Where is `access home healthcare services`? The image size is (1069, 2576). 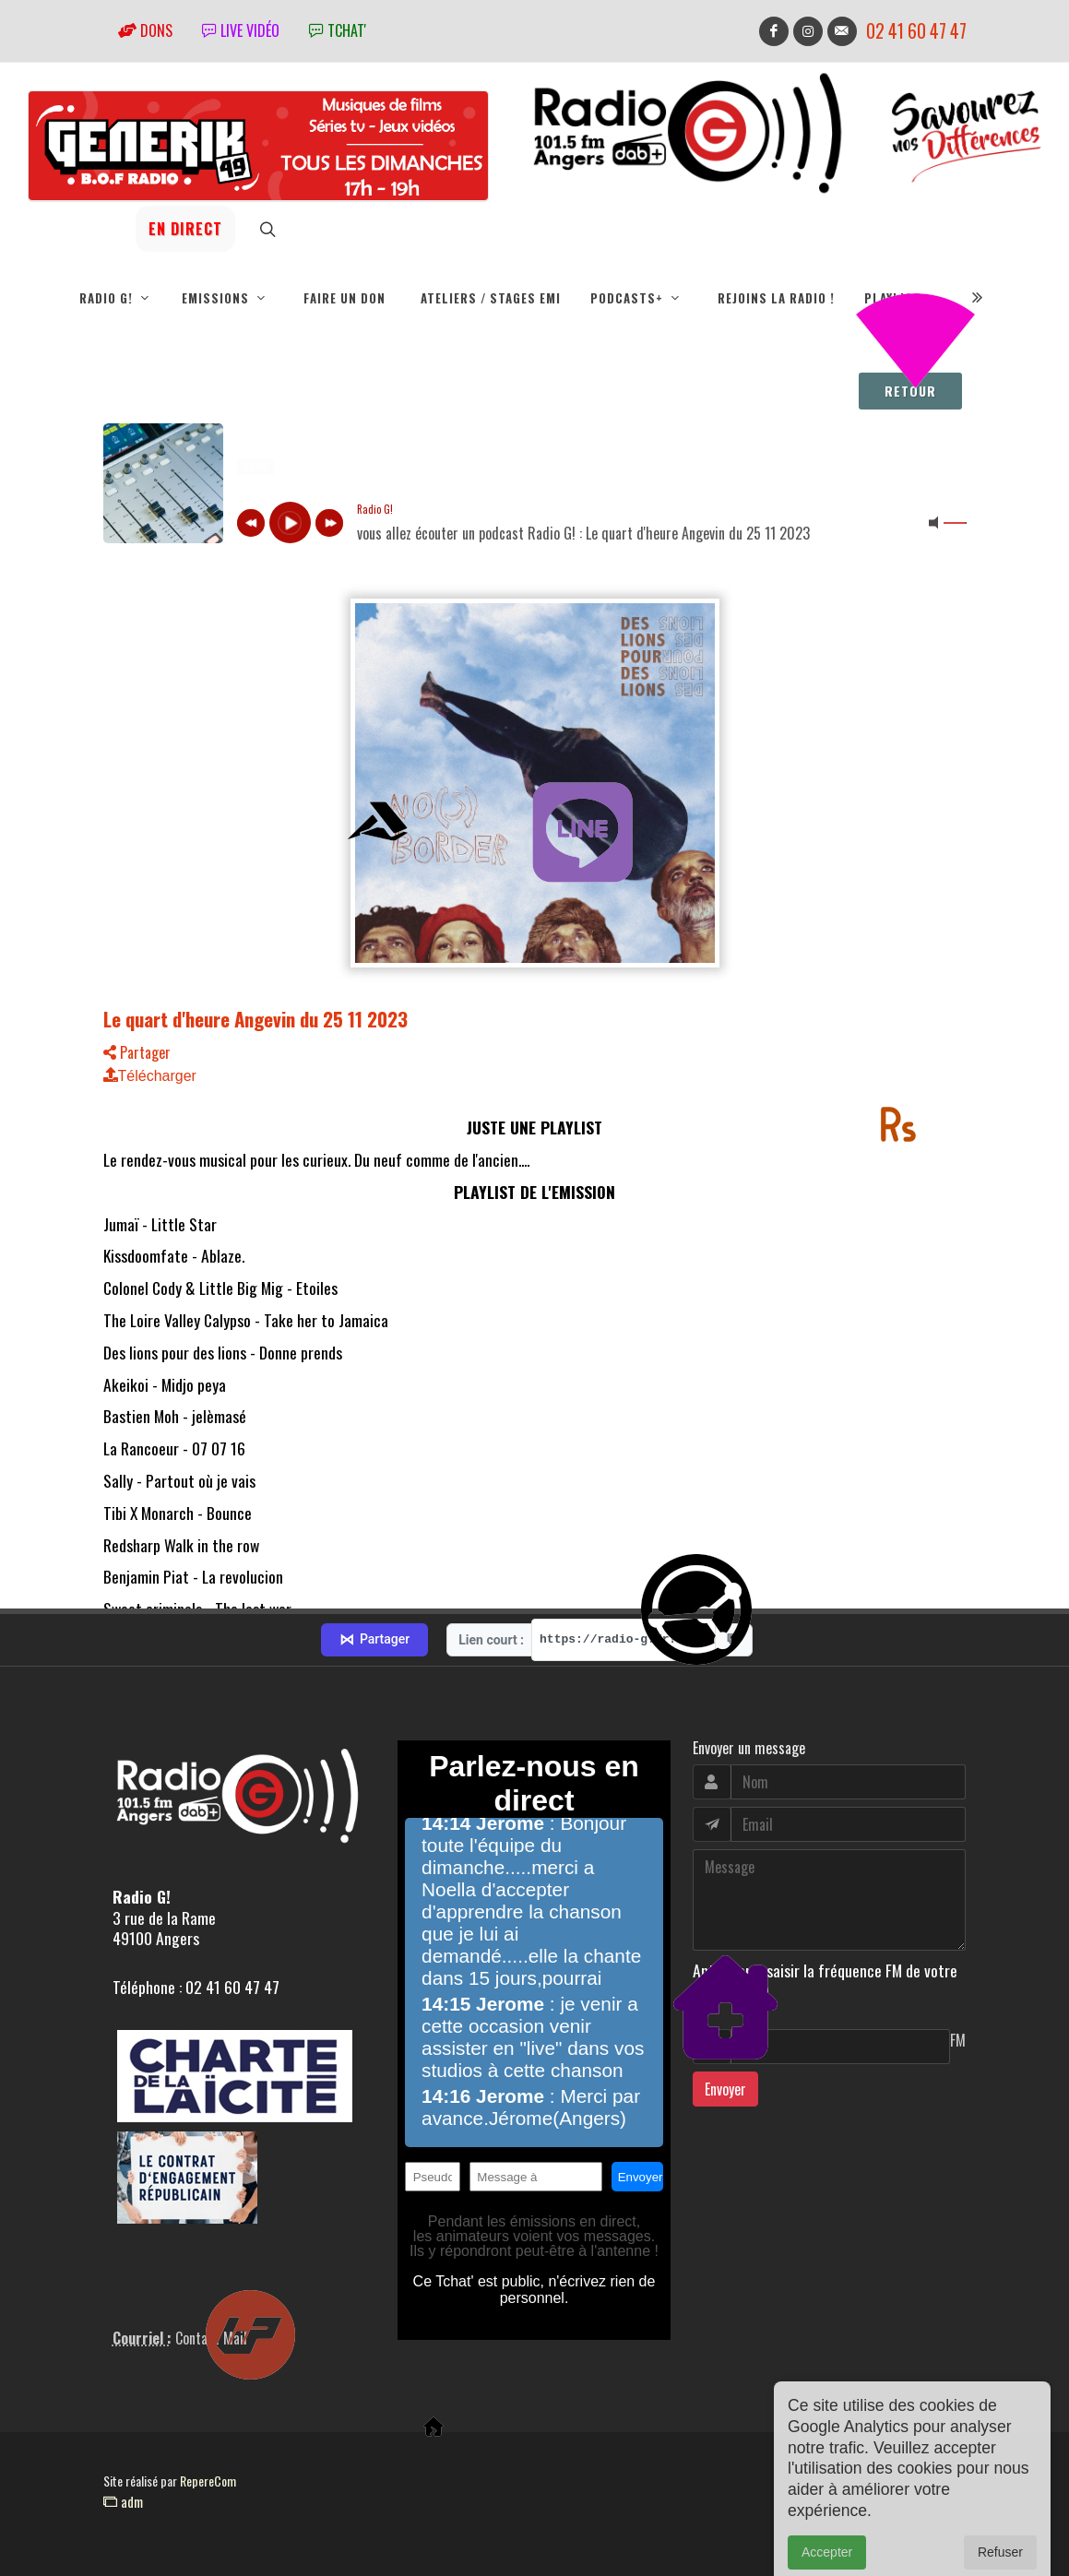 access home healthcare services is located at coordinates (725, 2007).